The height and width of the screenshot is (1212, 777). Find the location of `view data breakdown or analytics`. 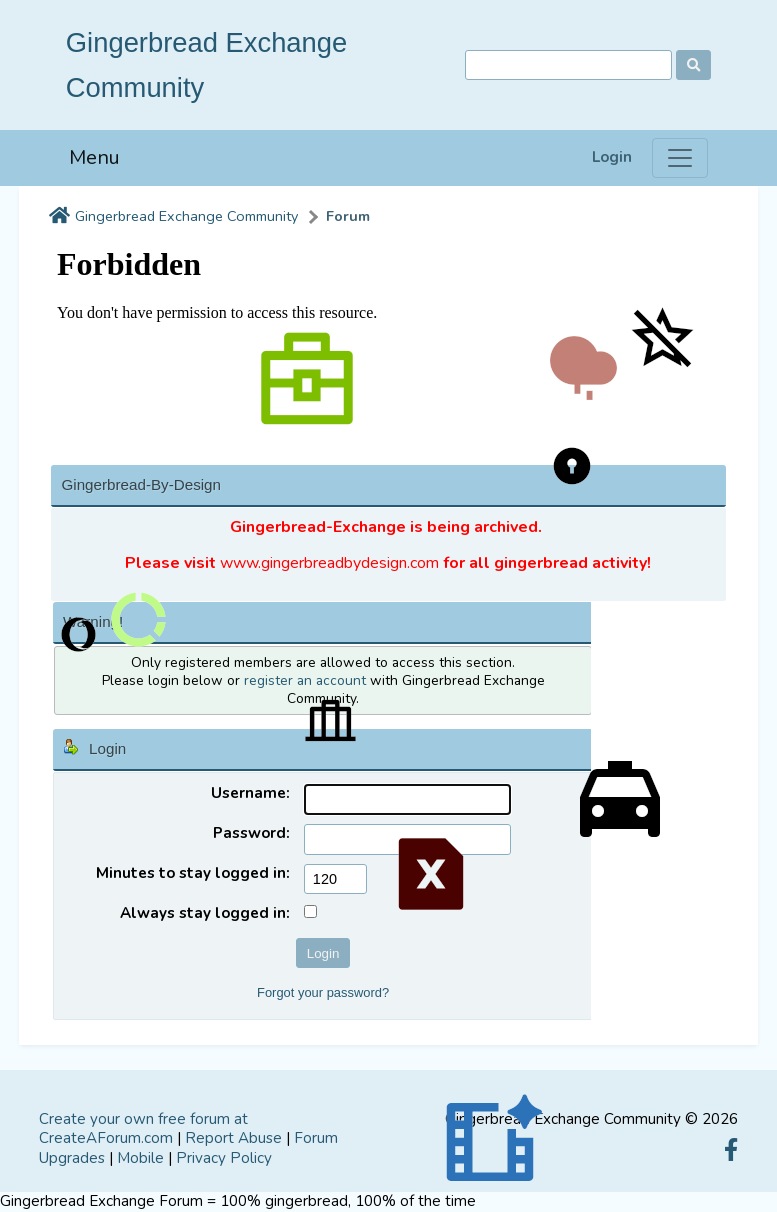

view data breakdown or analytics is located at coordinates (138, 619).